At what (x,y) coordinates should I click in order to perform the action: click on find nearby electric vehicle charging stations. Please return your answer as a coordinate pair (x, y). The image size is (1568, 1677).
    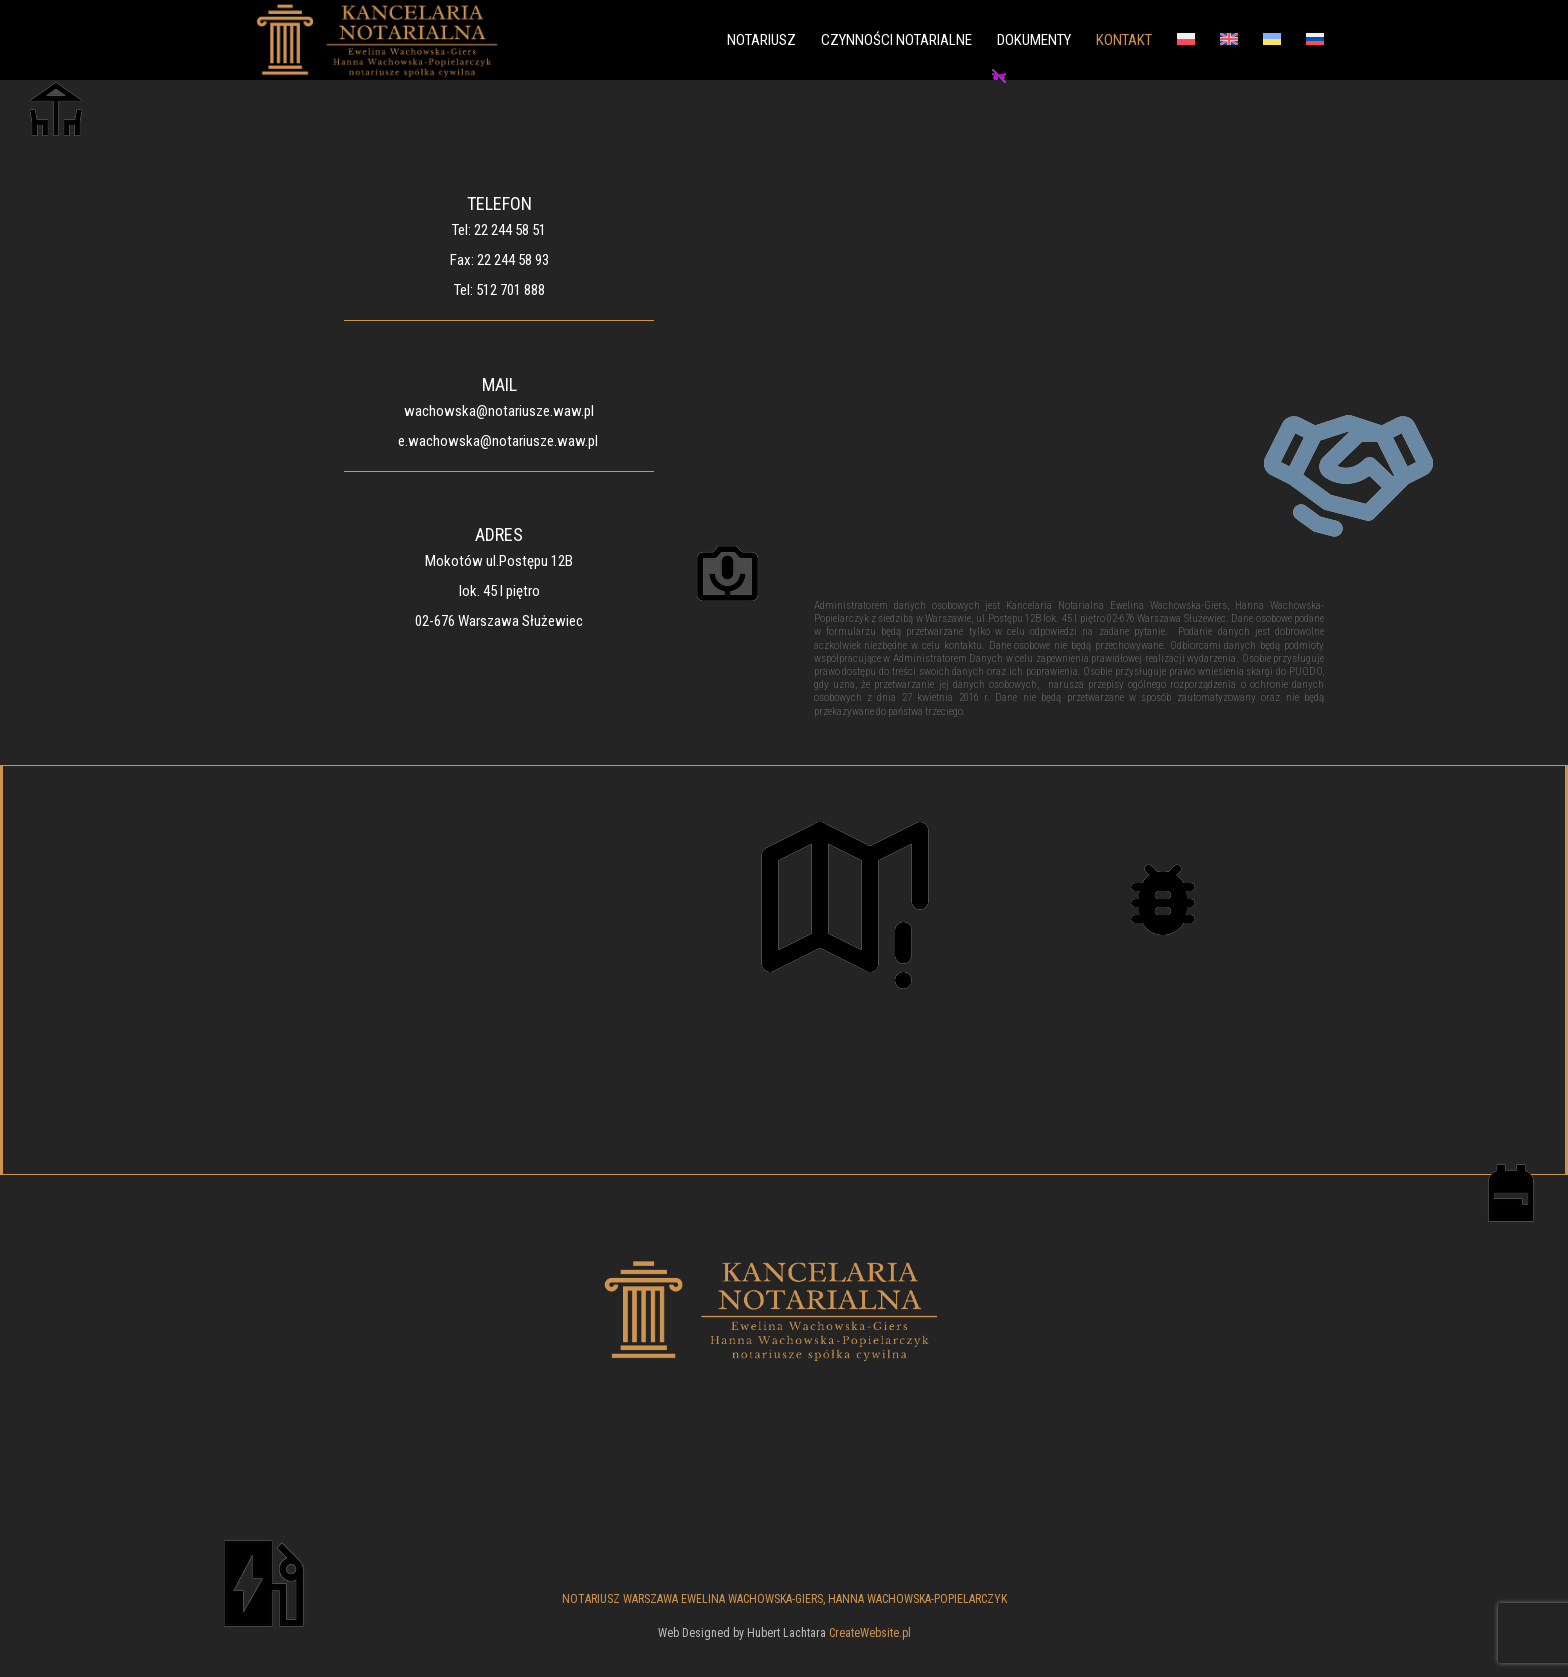
    Looking at the image, I should click on (262, 1583).